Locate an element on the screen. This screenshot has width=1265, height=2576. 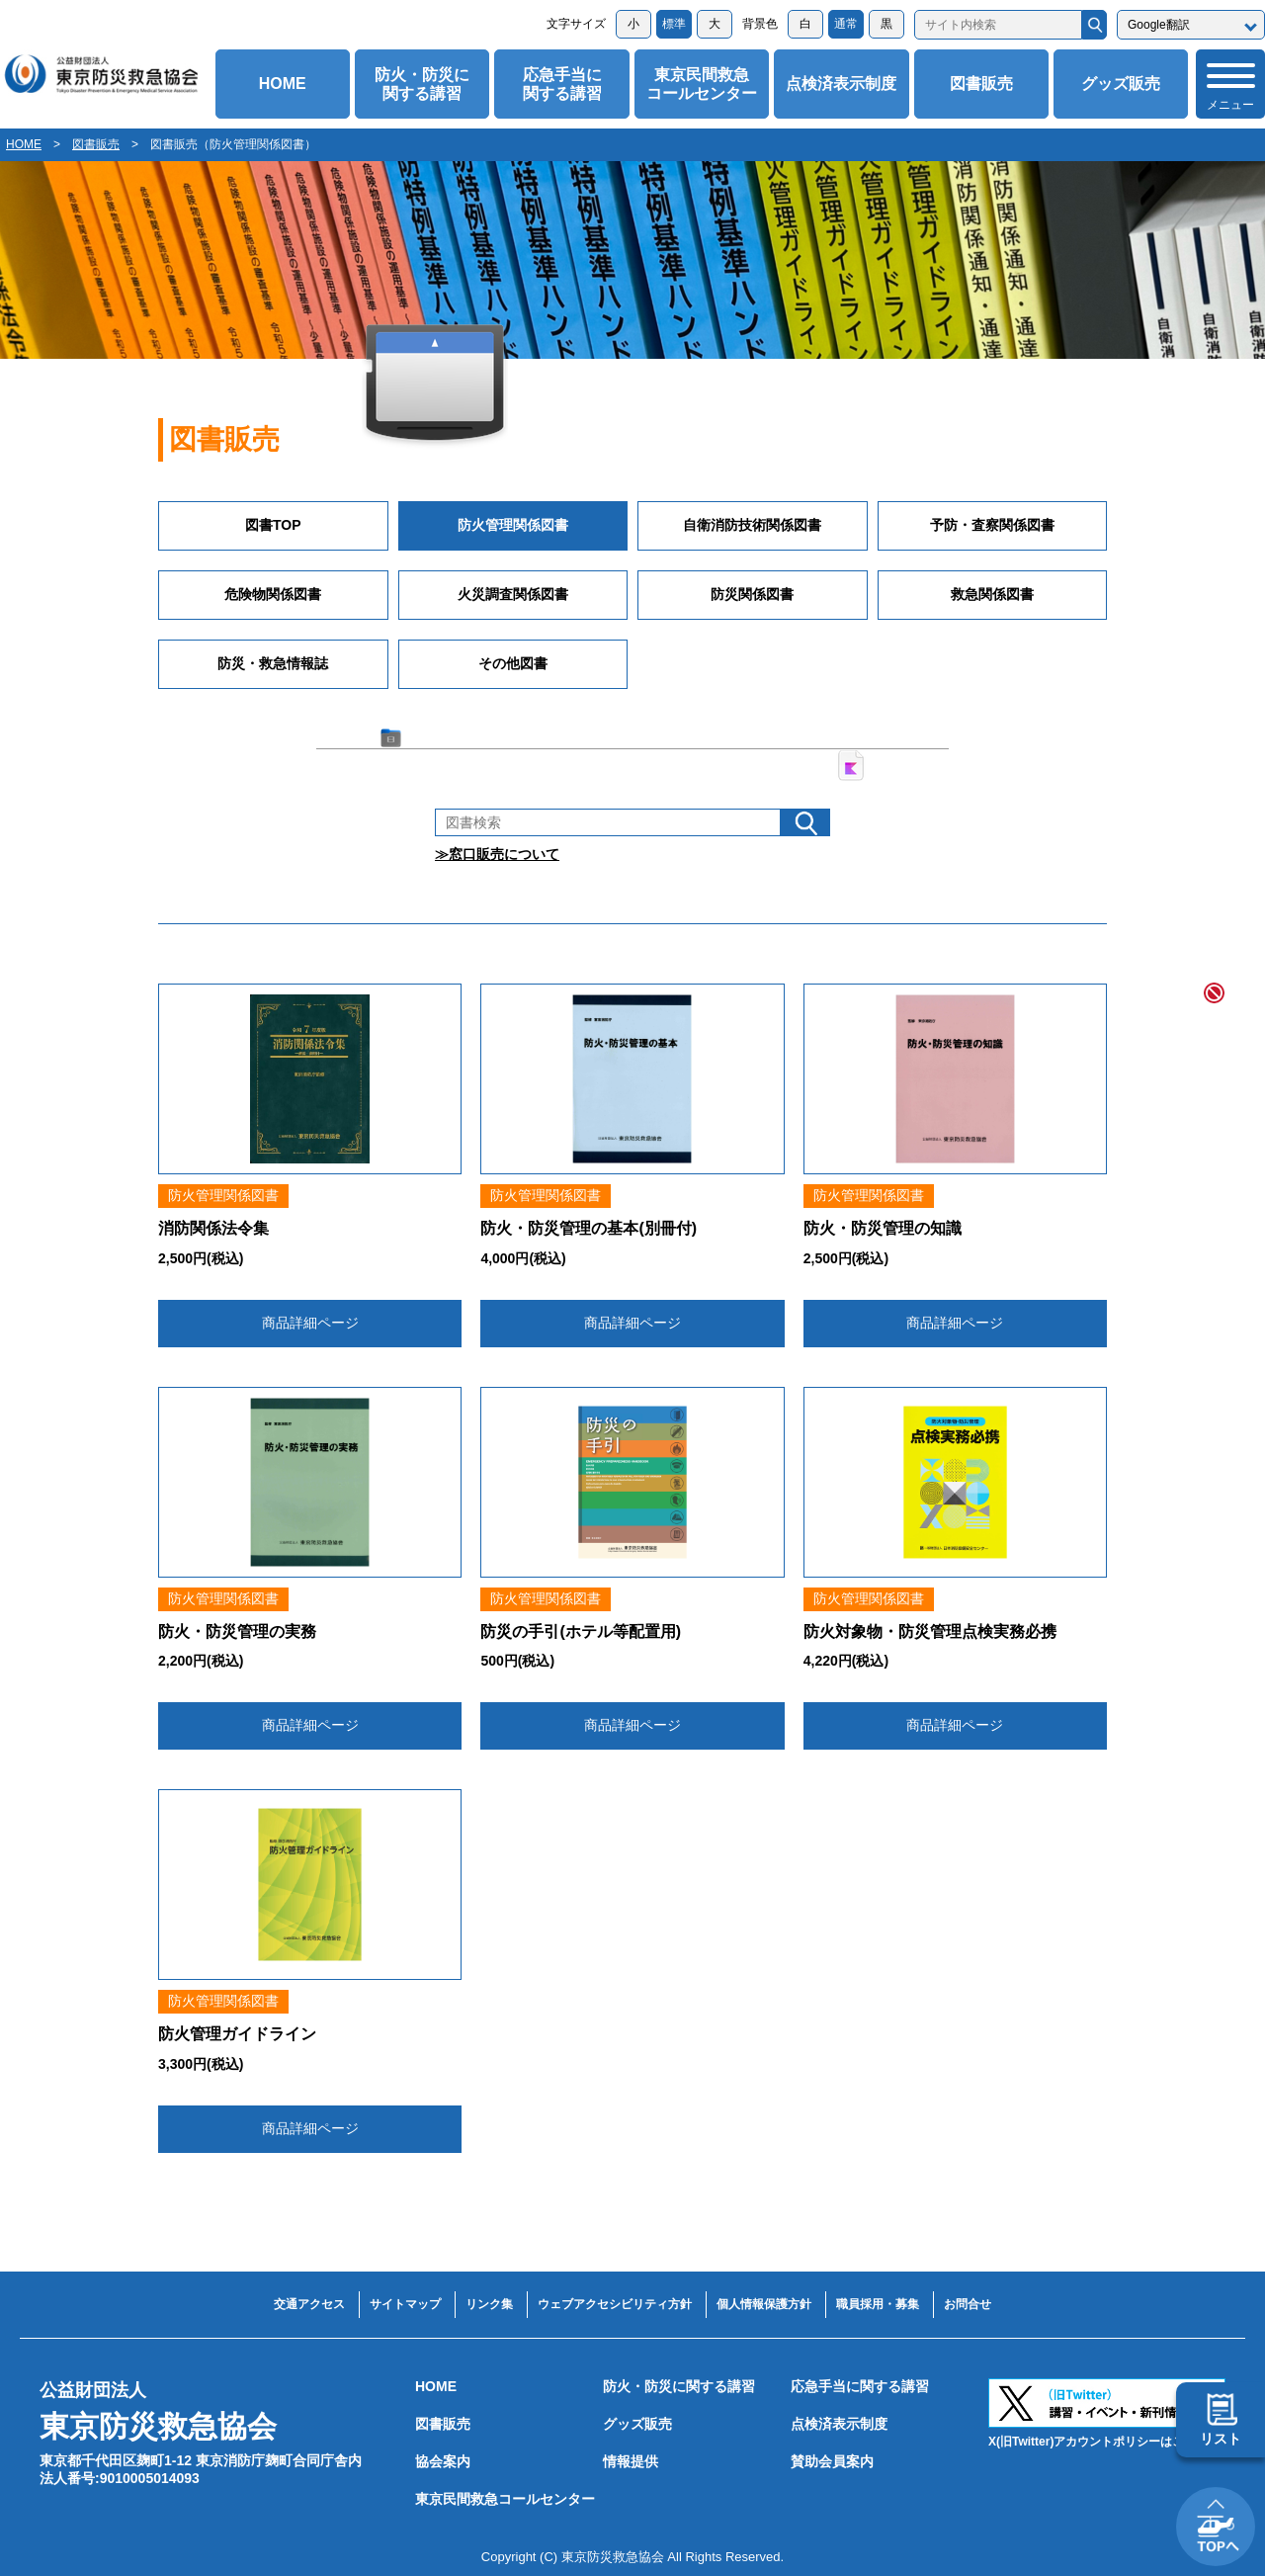
open your videos folder is located at coordinates (390, 737).